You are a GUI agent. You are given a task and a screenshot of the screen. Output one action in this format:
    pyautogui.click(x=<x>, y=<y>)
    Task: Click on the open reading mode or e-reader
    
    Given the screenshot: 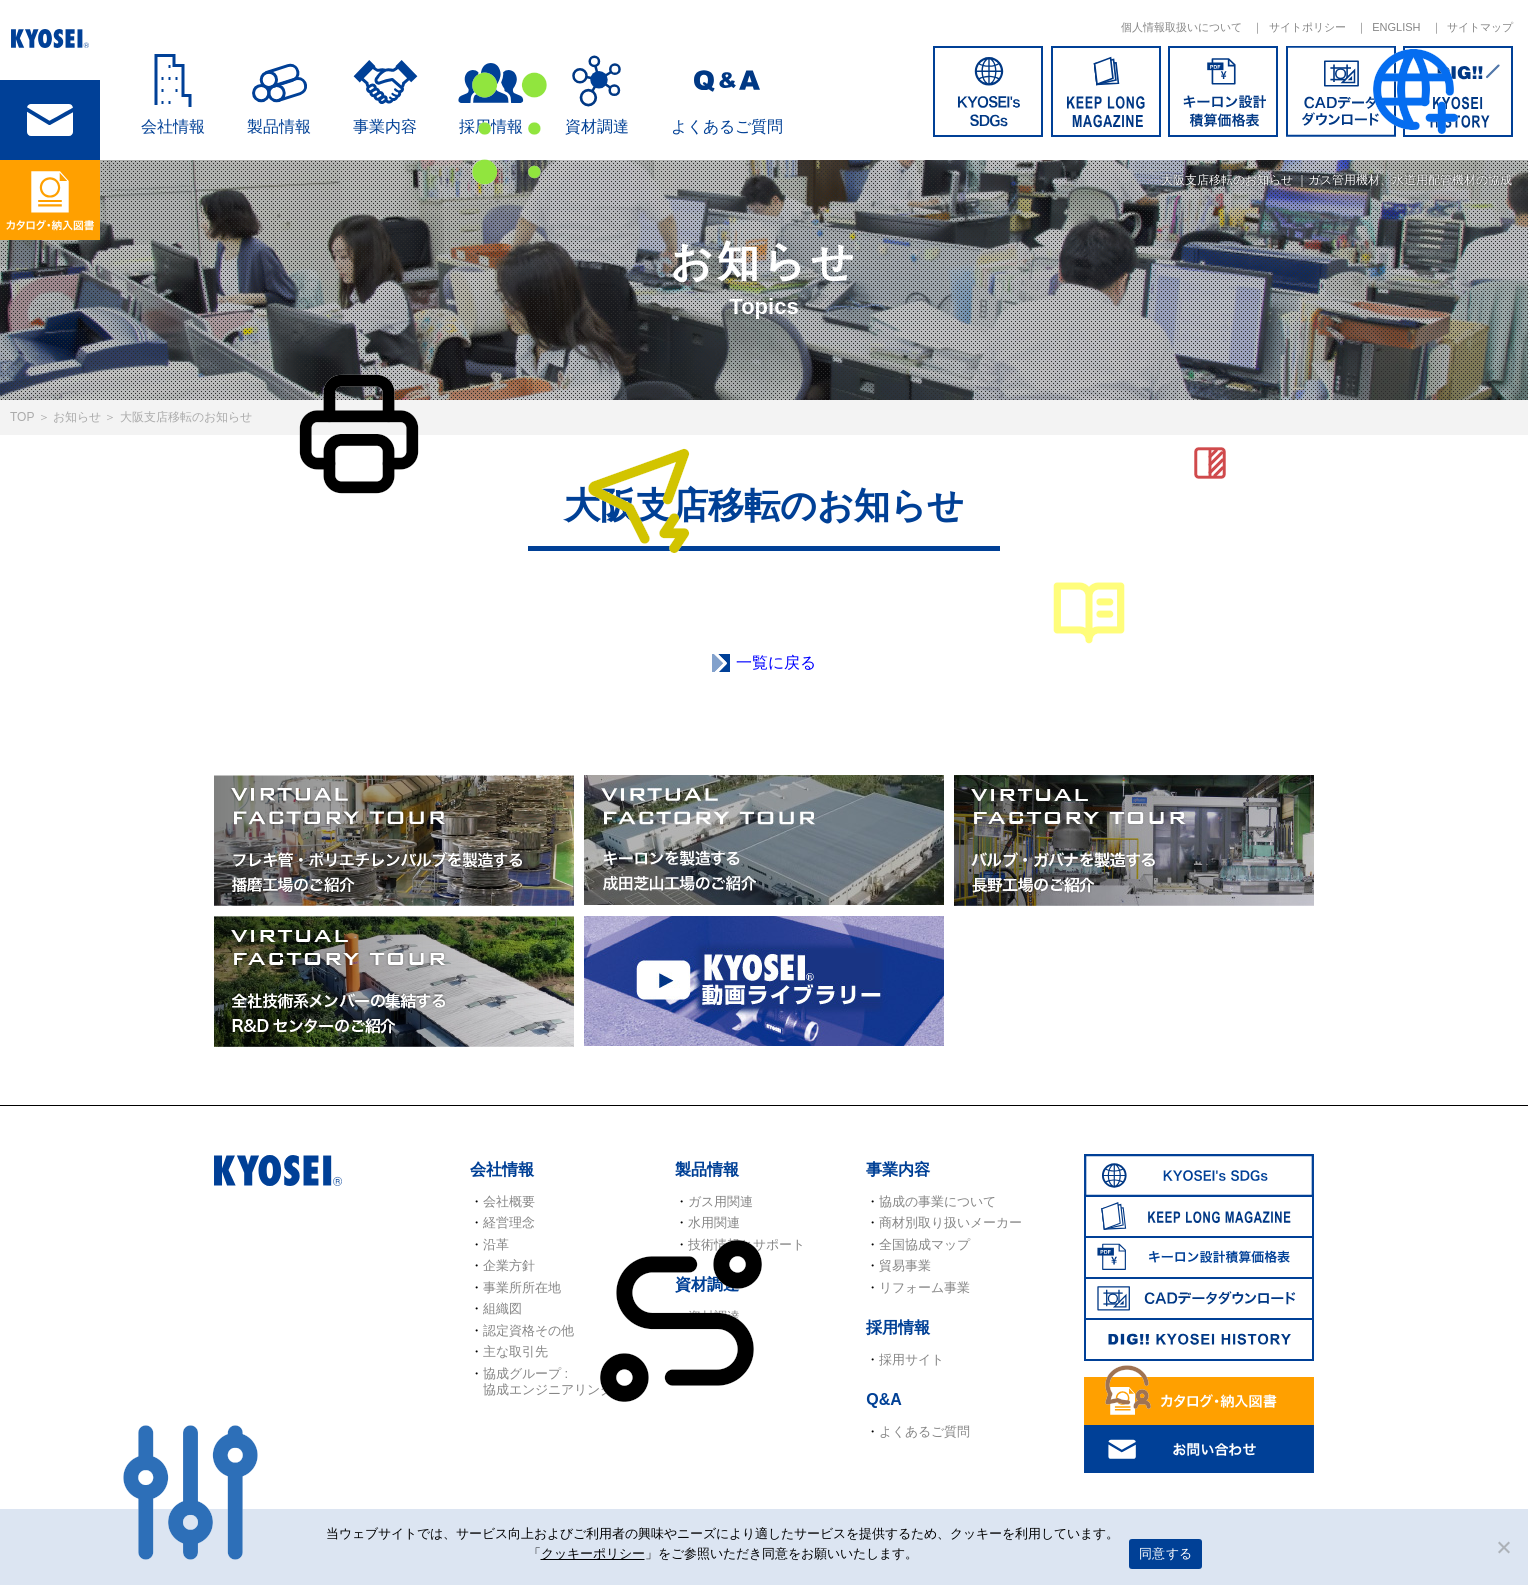 What is the action you would take?
    pyautogui.click(x=1089, y=608)
    